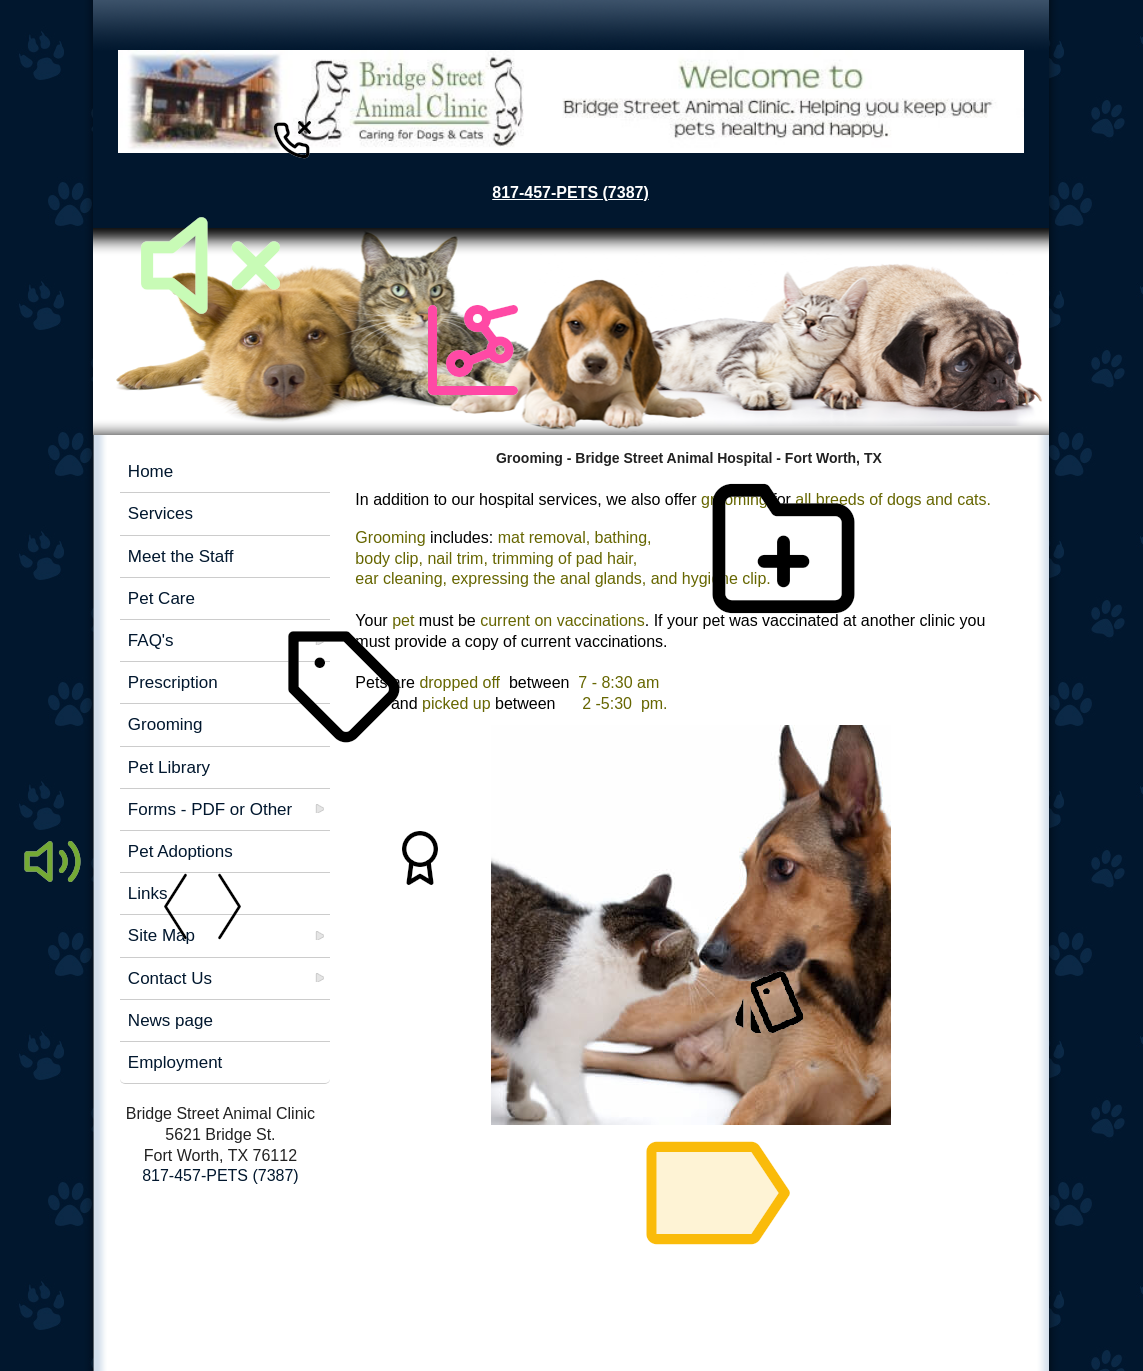 This screenshot has width=1143, height=1371. Describe the element at coordinates (770, 1001) in the screenshot. I see `access style or theme settings` at that location.